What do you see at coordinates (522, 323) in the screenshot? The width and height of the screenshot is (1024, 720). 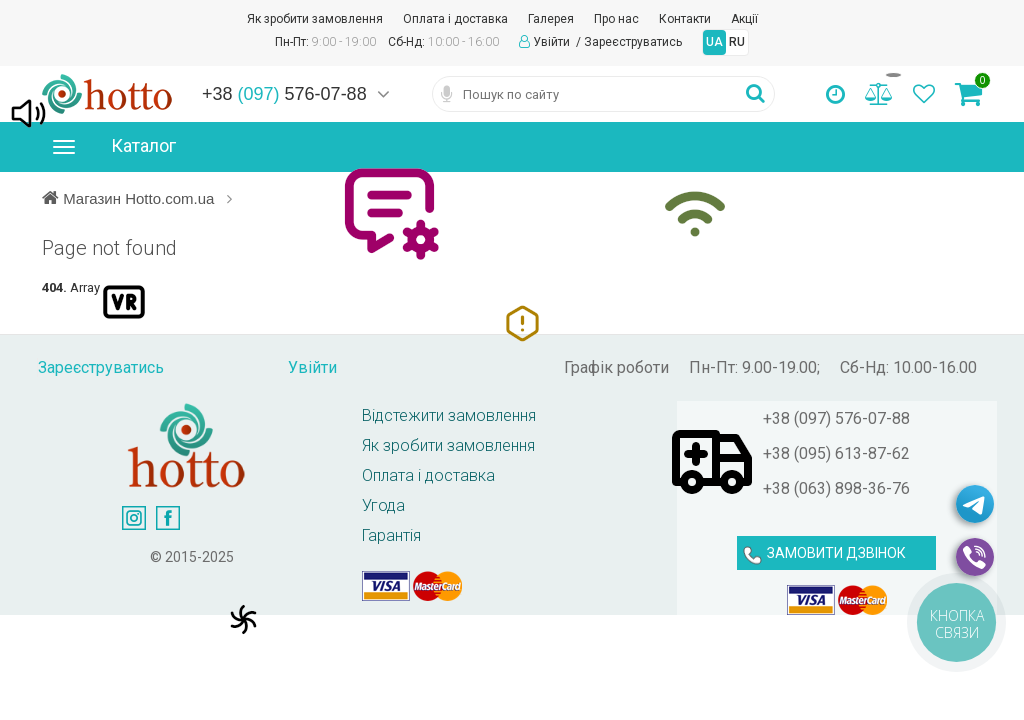 I see `indicates a warning or critical alert` at bounding box center [522, 323].